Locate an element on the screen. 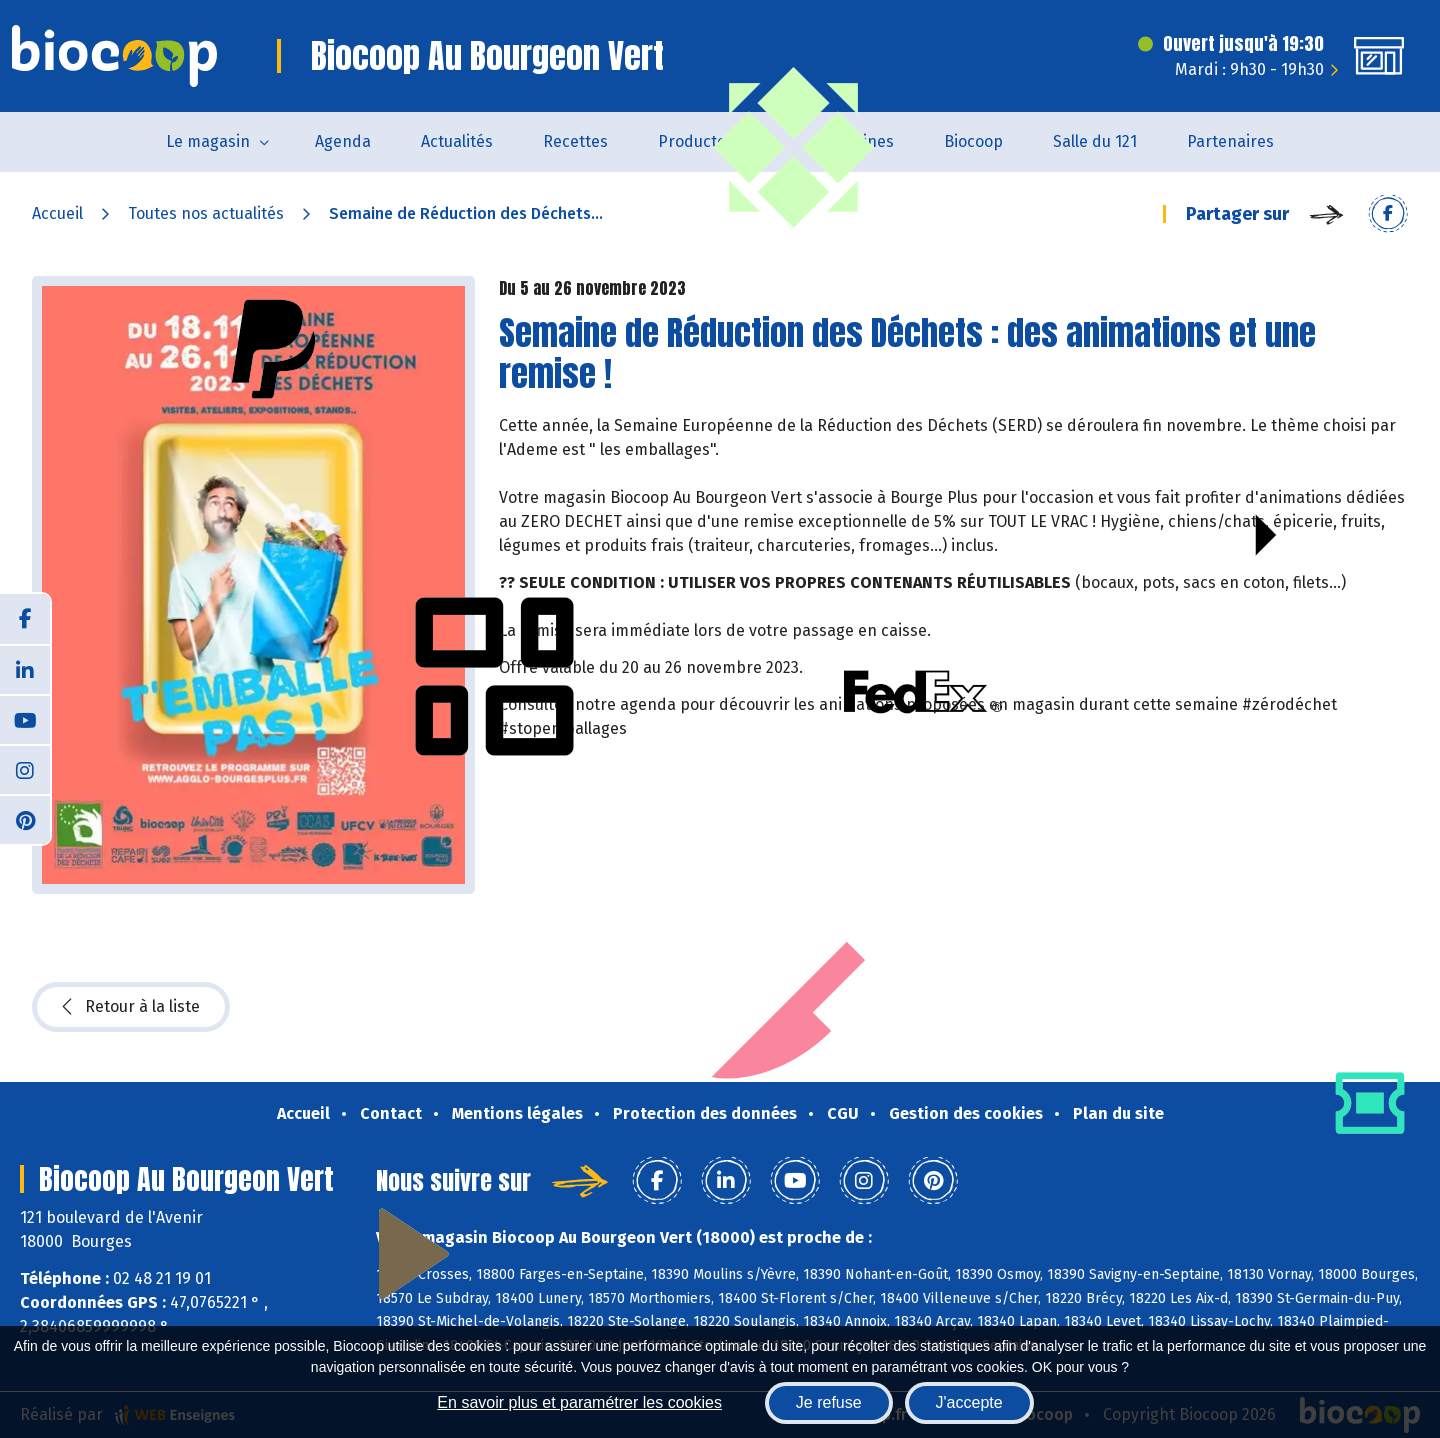 This screenshot has height=1438, width=1440. view your tickets or passes is located at coordinates (1370, 1103).